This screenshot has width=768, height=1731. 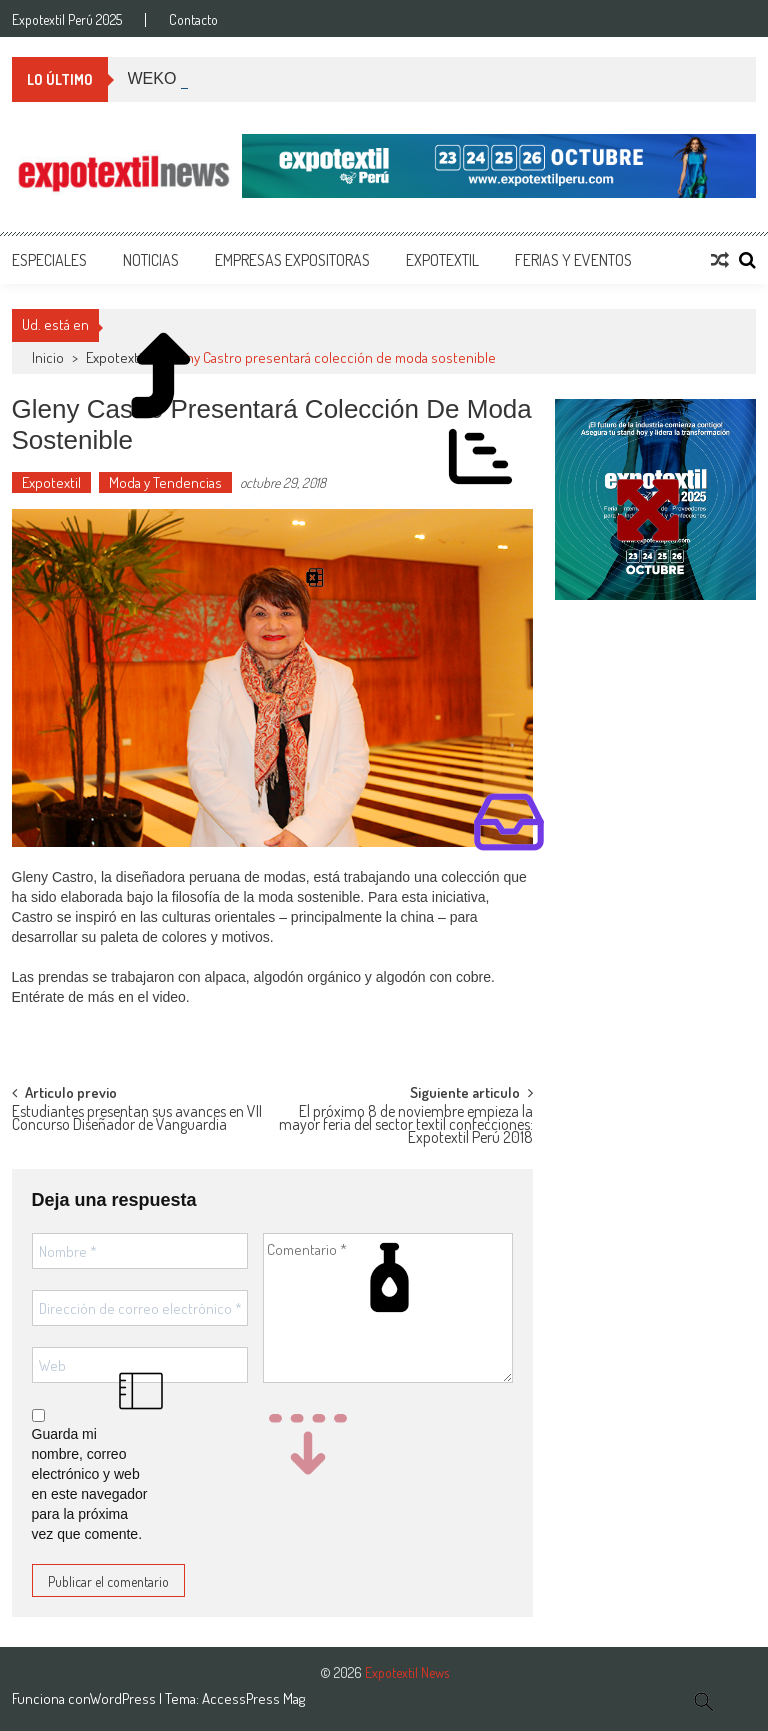 I want to click on sistrix SEO tool logo, so click(x=704, y=1702).